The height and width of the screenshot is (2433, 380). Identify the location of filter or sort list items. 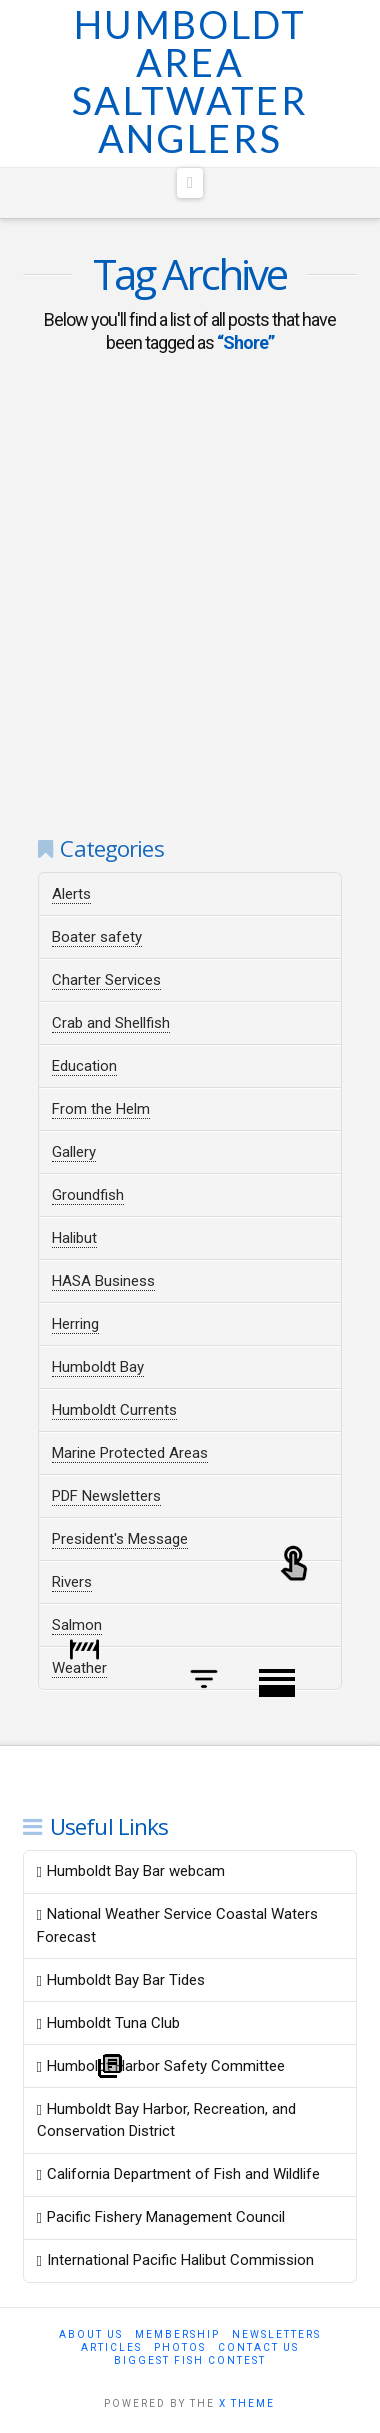
(204, 1679).